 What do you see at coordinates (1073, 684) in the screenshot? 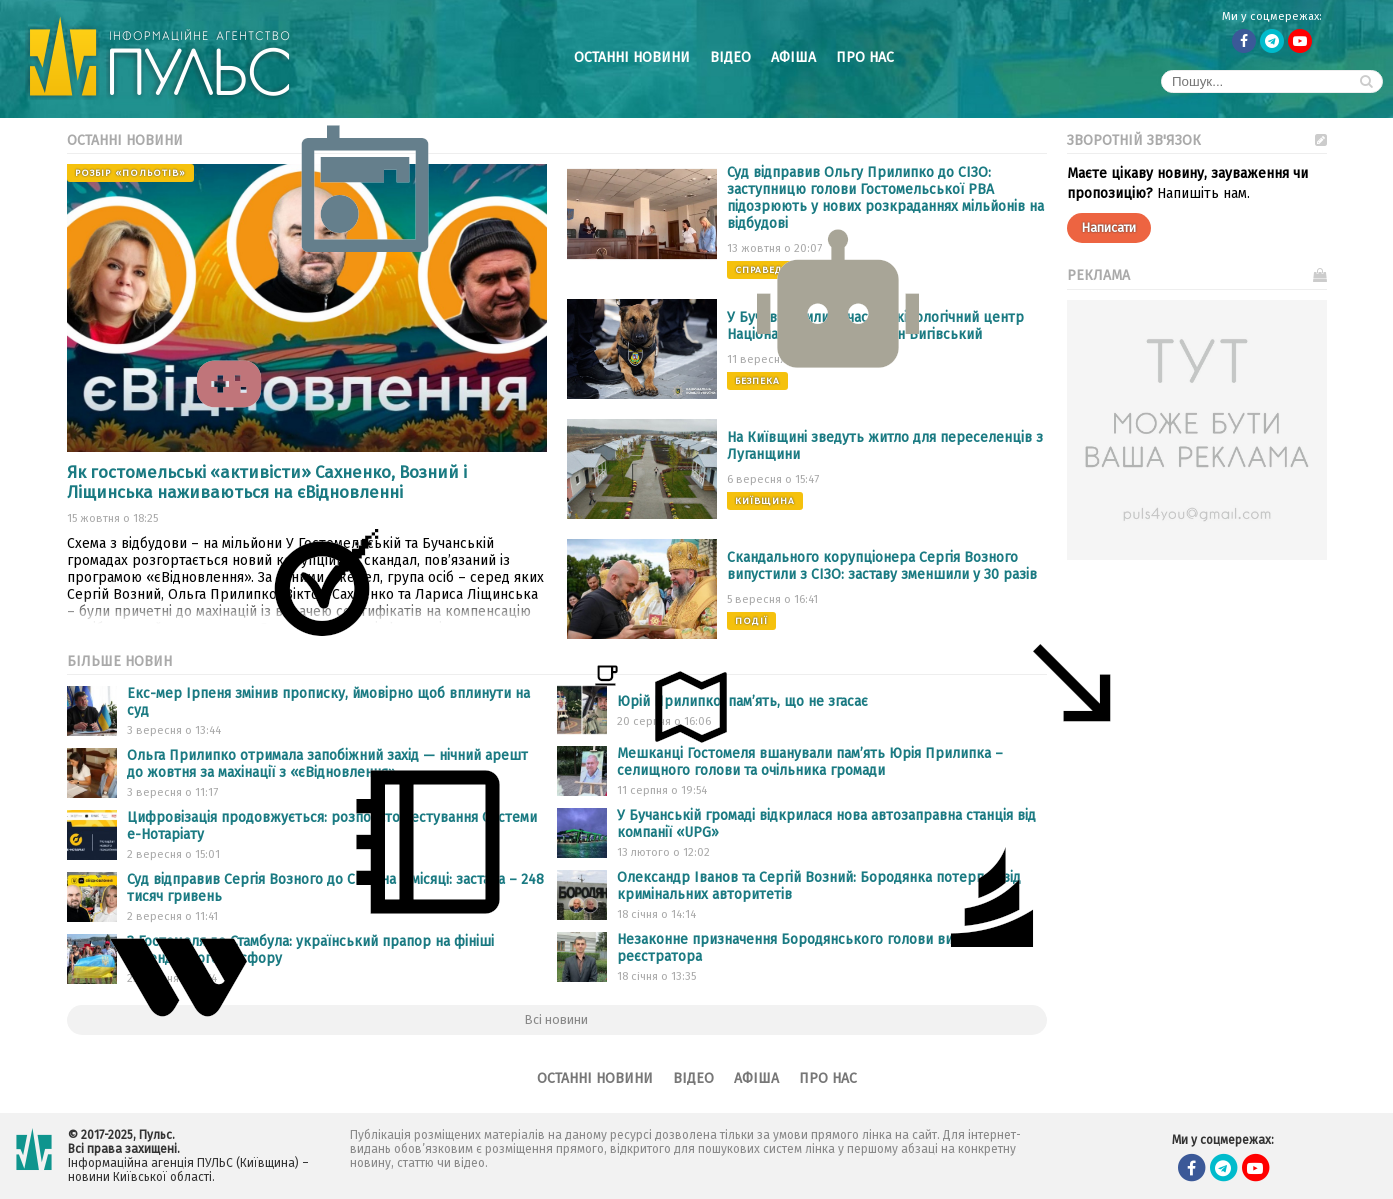
I see `navigate to next section below` at bounding box center [1073, 684].